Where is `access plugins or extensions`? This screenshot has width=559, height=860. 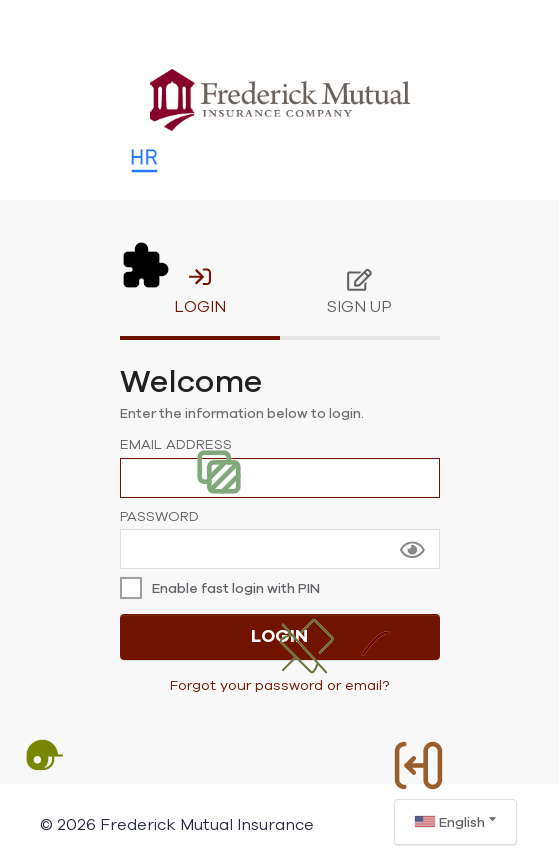 access plugins or extensions is located at coordinates (146, 265).